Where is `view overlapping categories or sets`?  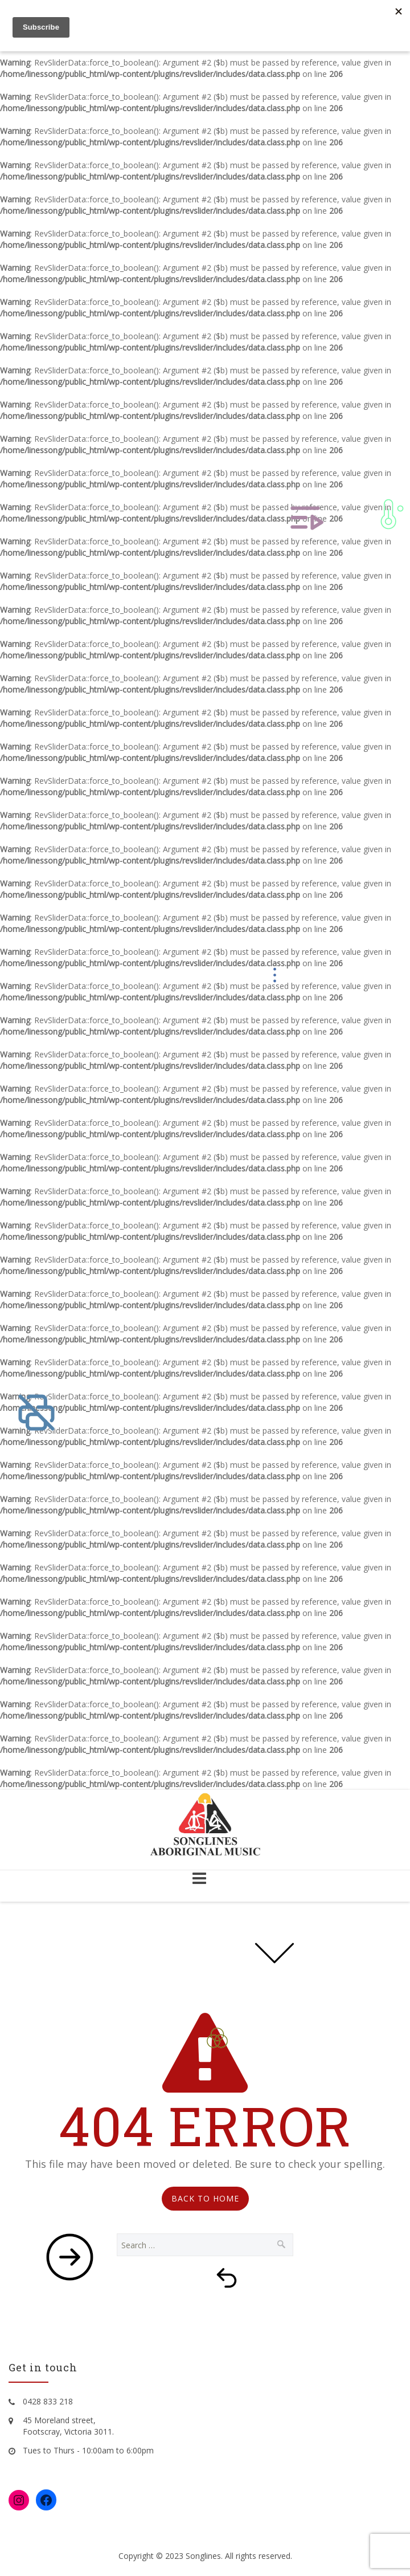 view overlapping categories or sets is located at coordinates (217, 2038).